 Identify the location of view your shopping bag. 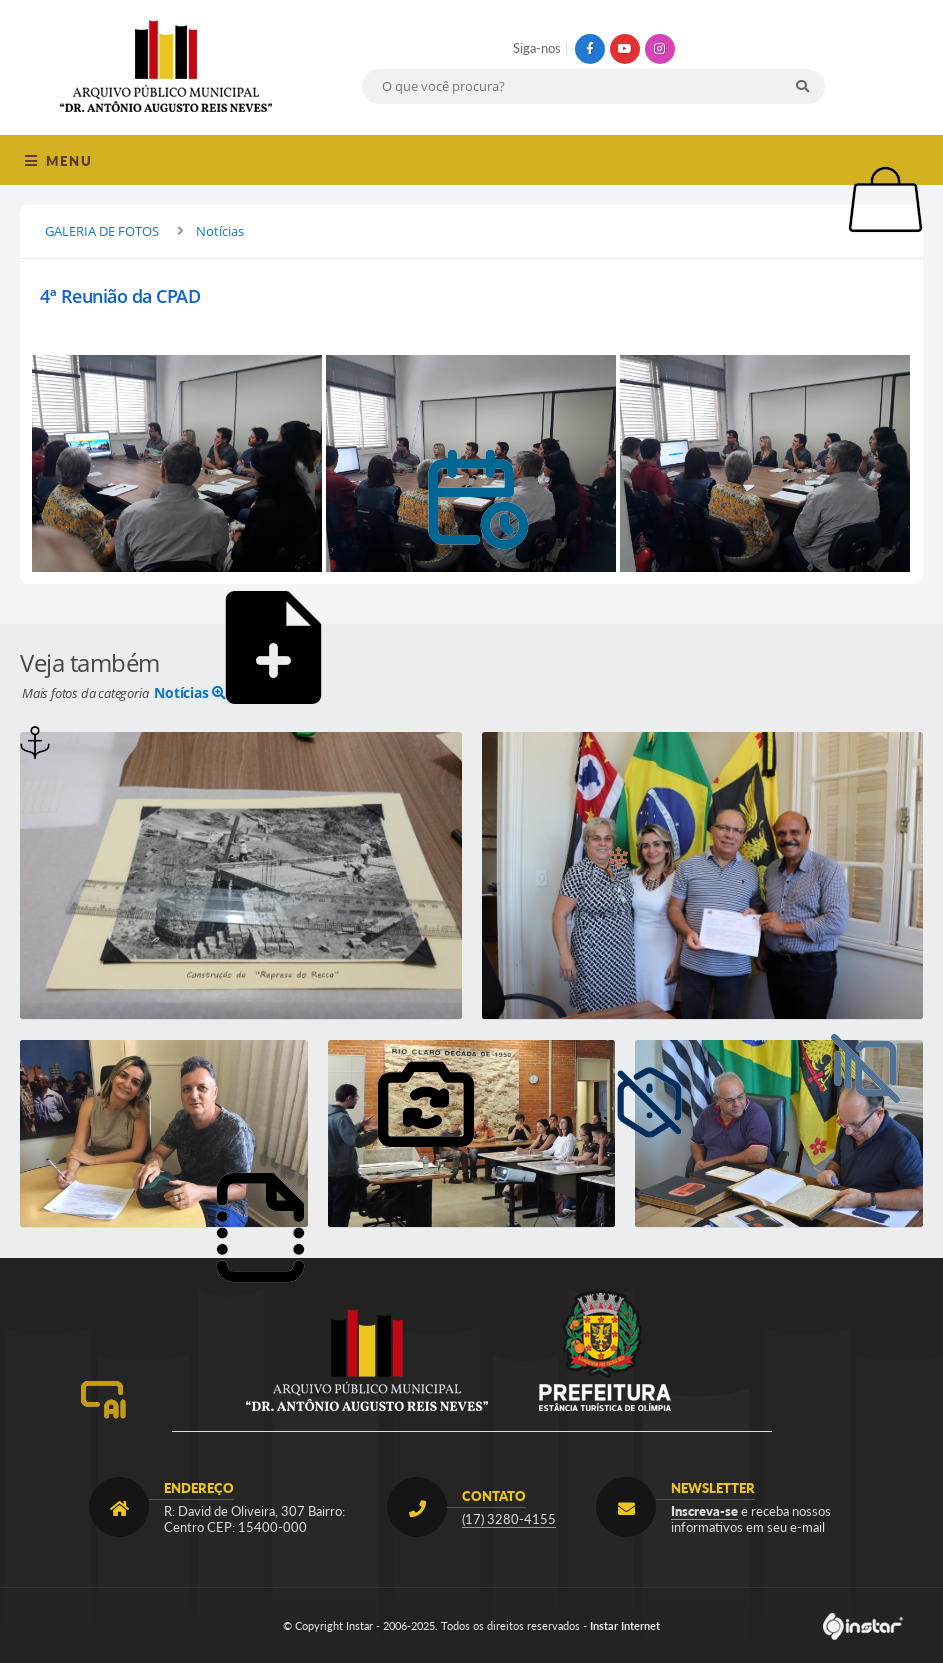
(885, 203).